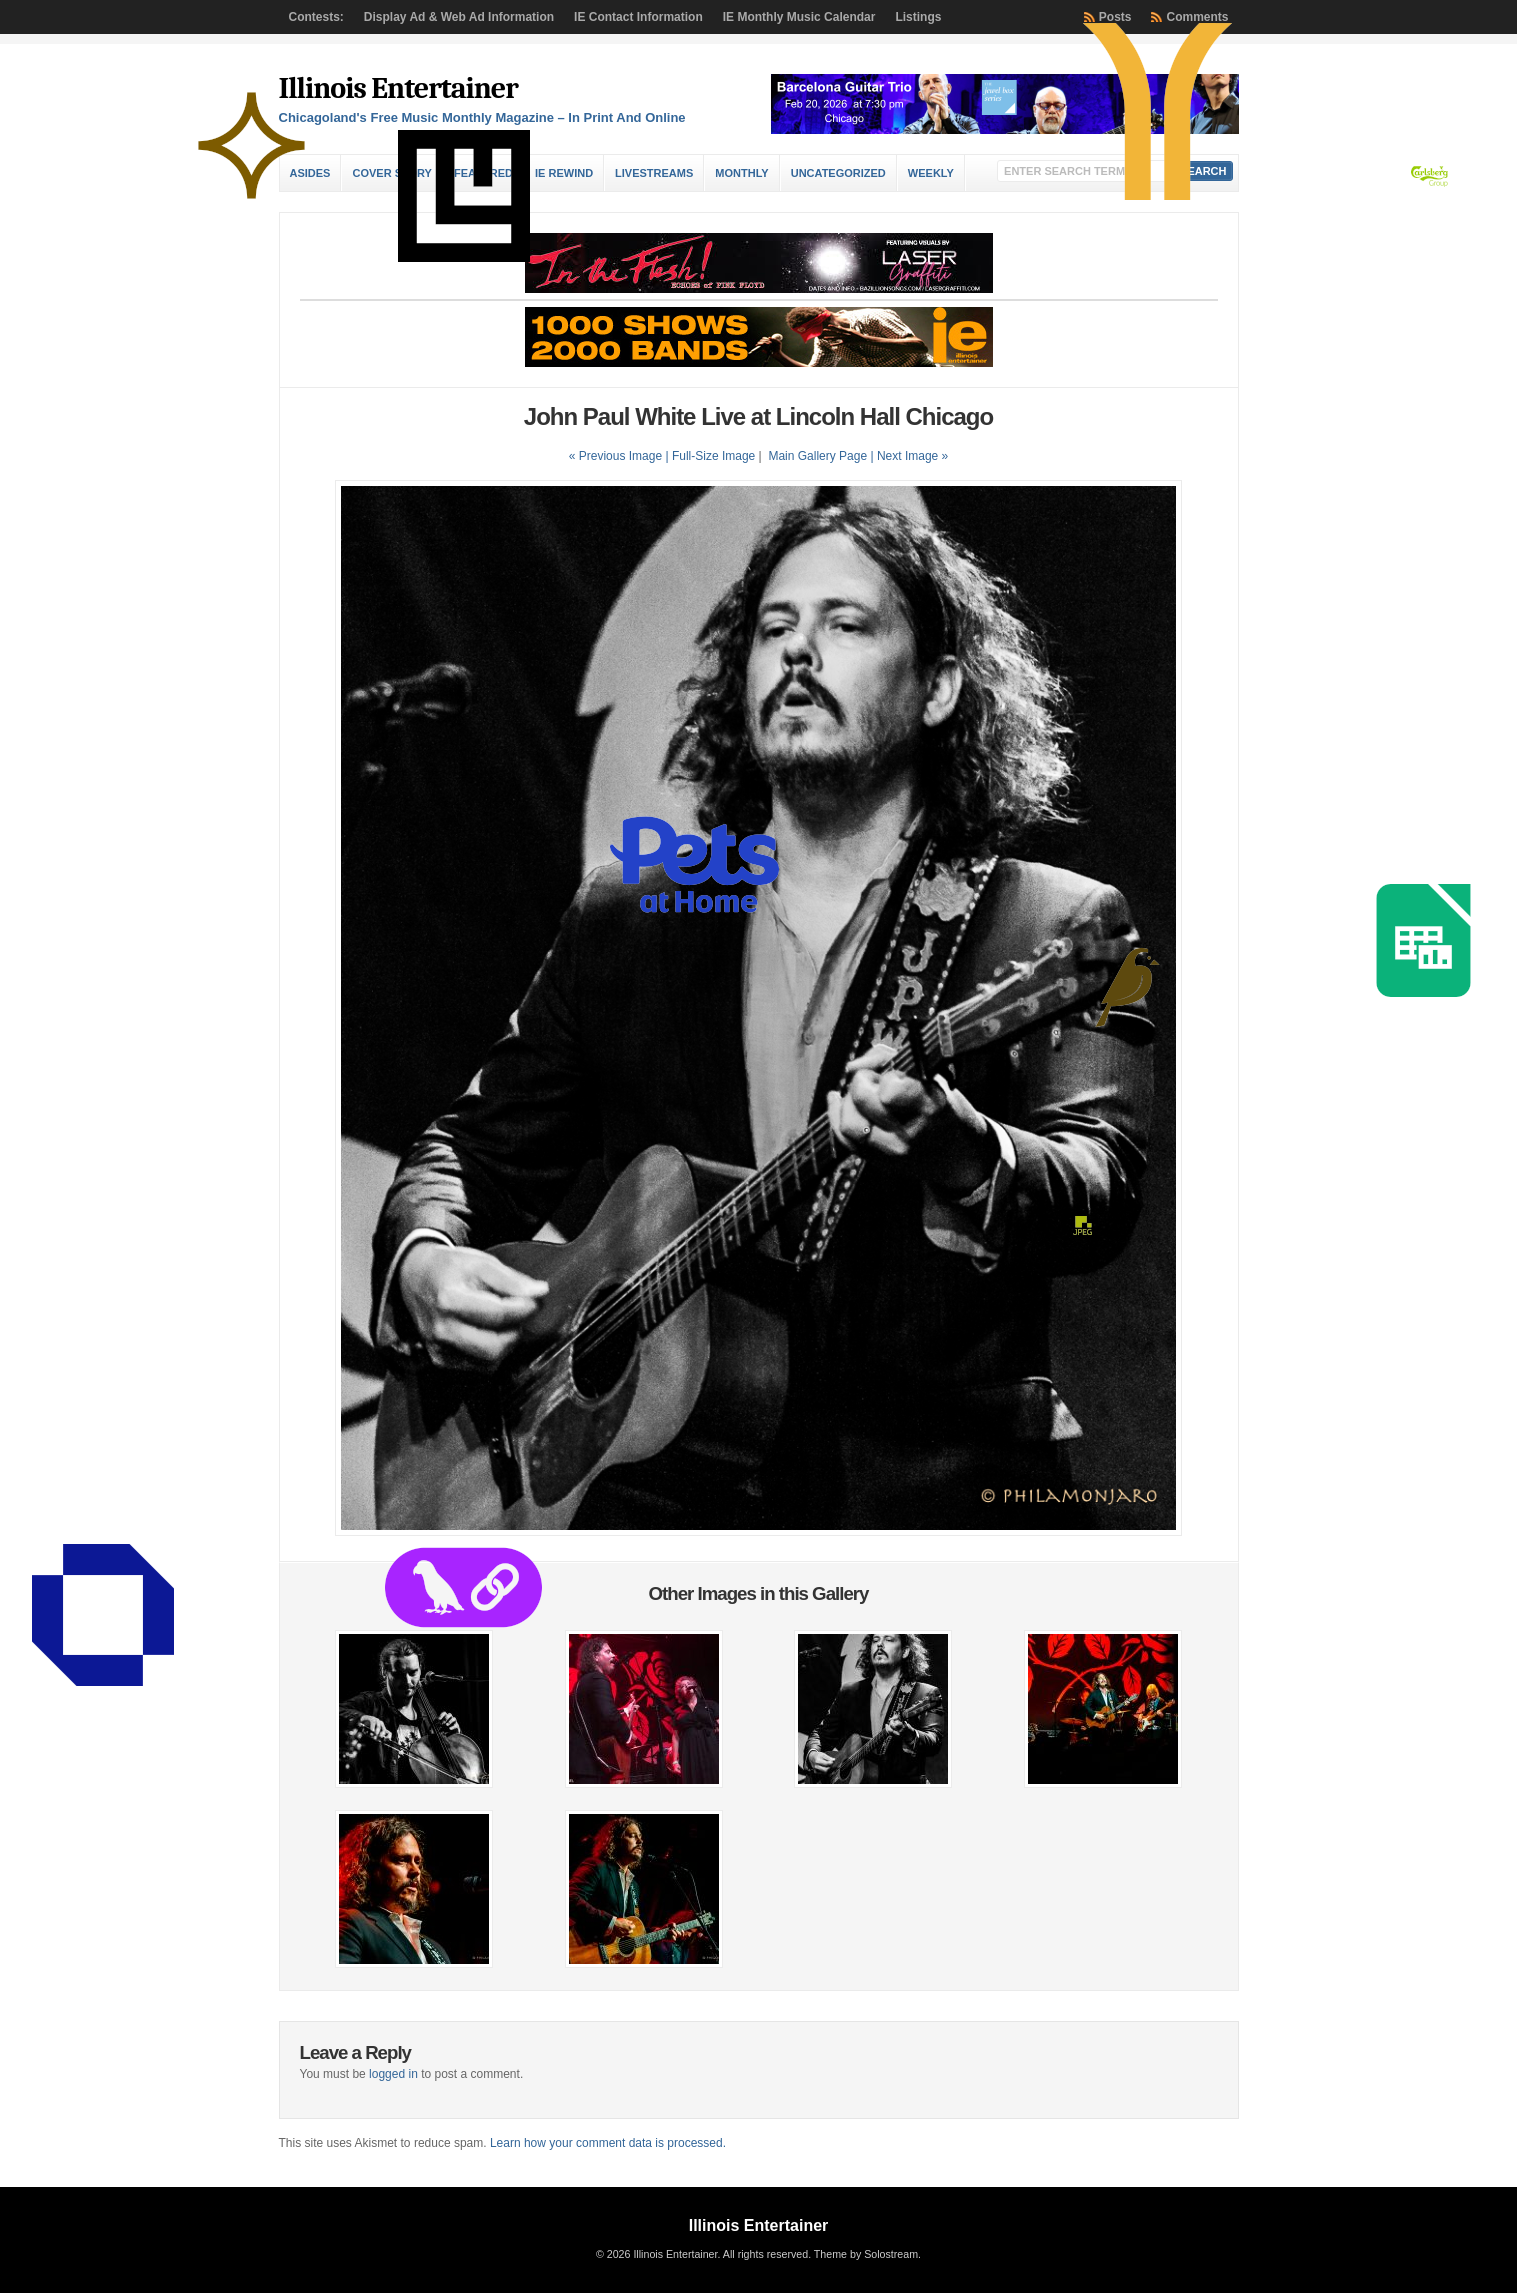 This screenshot has height=2293, width=1517. I want to click on ludwig brand logo, so click(464, 196).